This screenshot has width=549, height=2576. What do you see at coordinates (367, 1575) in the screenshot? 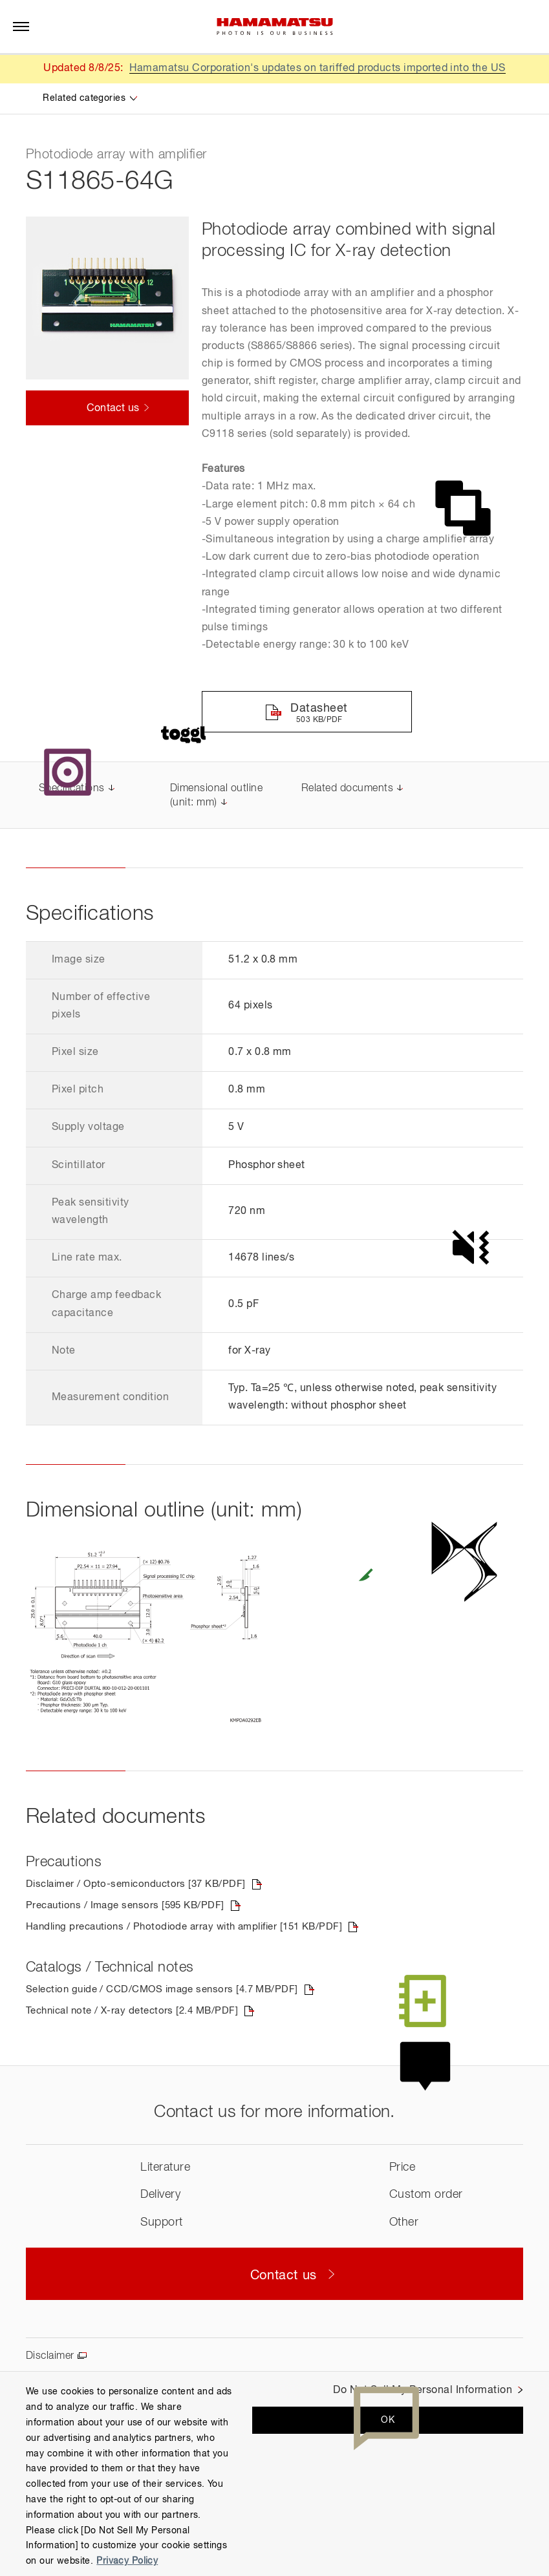
I see `slice or cut selected object` at bounding box center [367, 1575].